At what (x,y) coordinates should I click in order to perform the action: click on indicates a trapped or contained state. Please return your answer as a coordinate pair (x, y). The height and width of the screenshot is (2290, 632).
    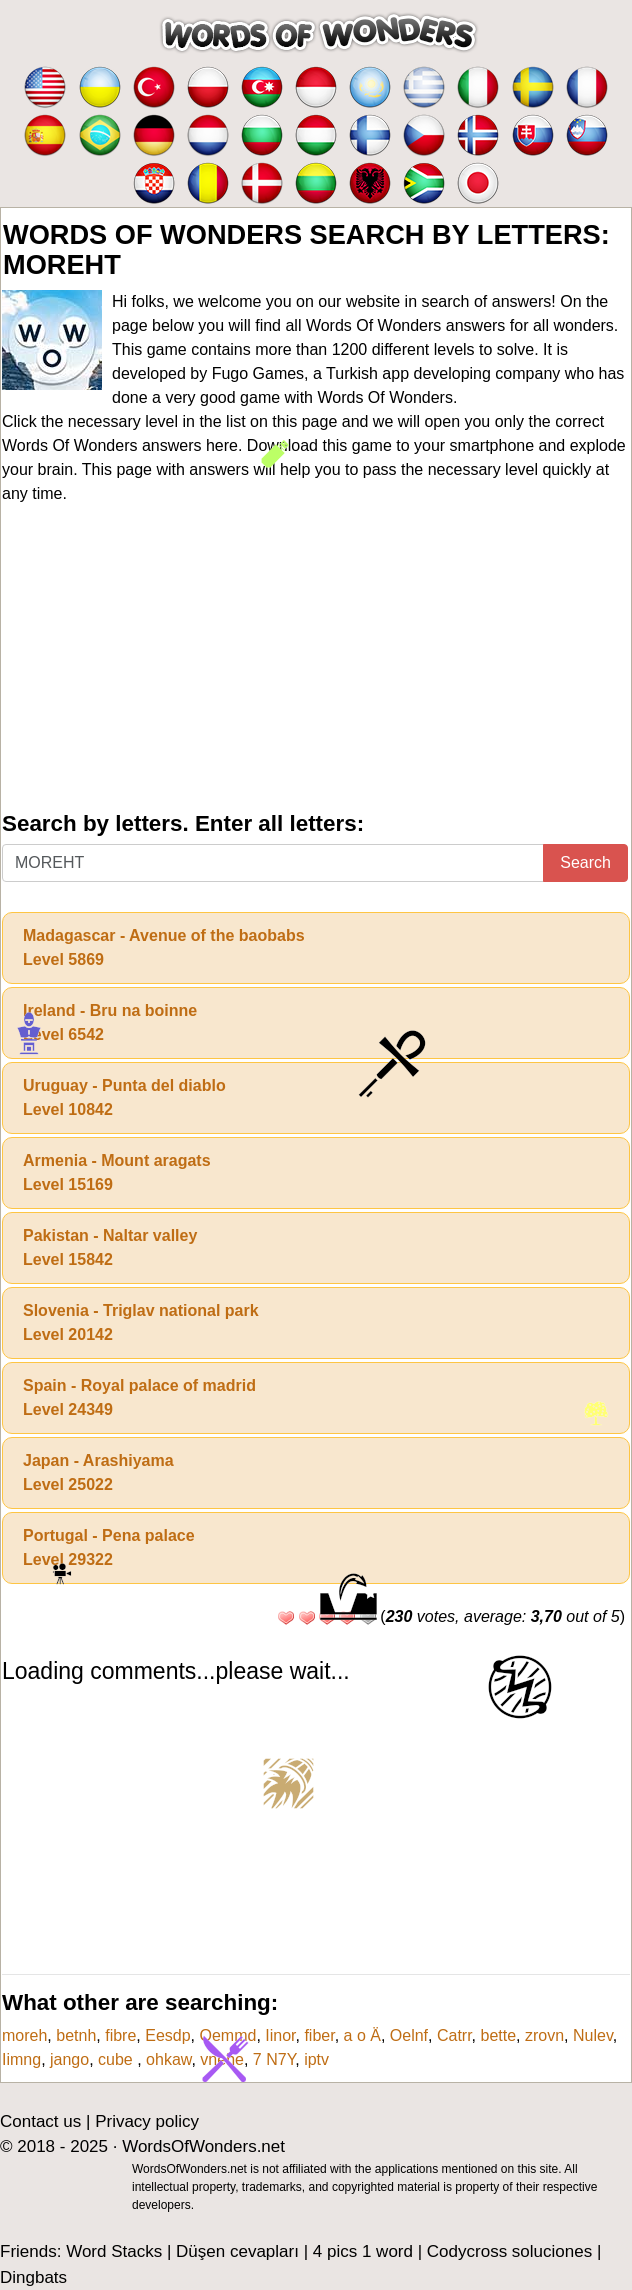
    Looking at the image, I should click on (520, 1687).